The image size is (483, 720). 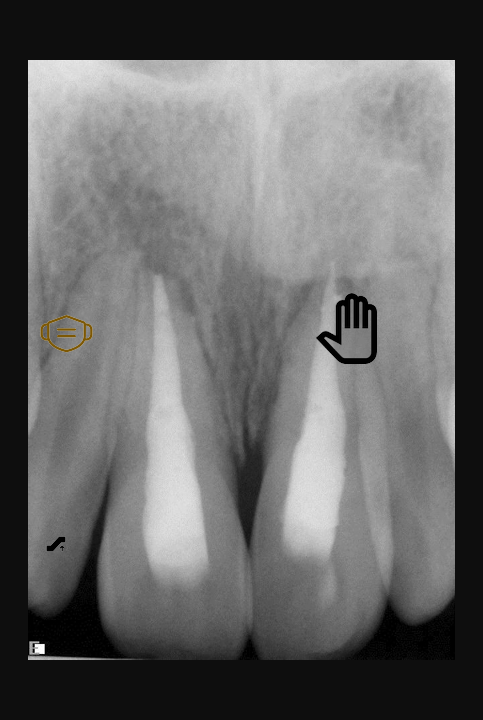 What do you see at coordinates (56, 544) in the screenshot?
I see `indicates escalator going up` at bounding box center [56, 544].